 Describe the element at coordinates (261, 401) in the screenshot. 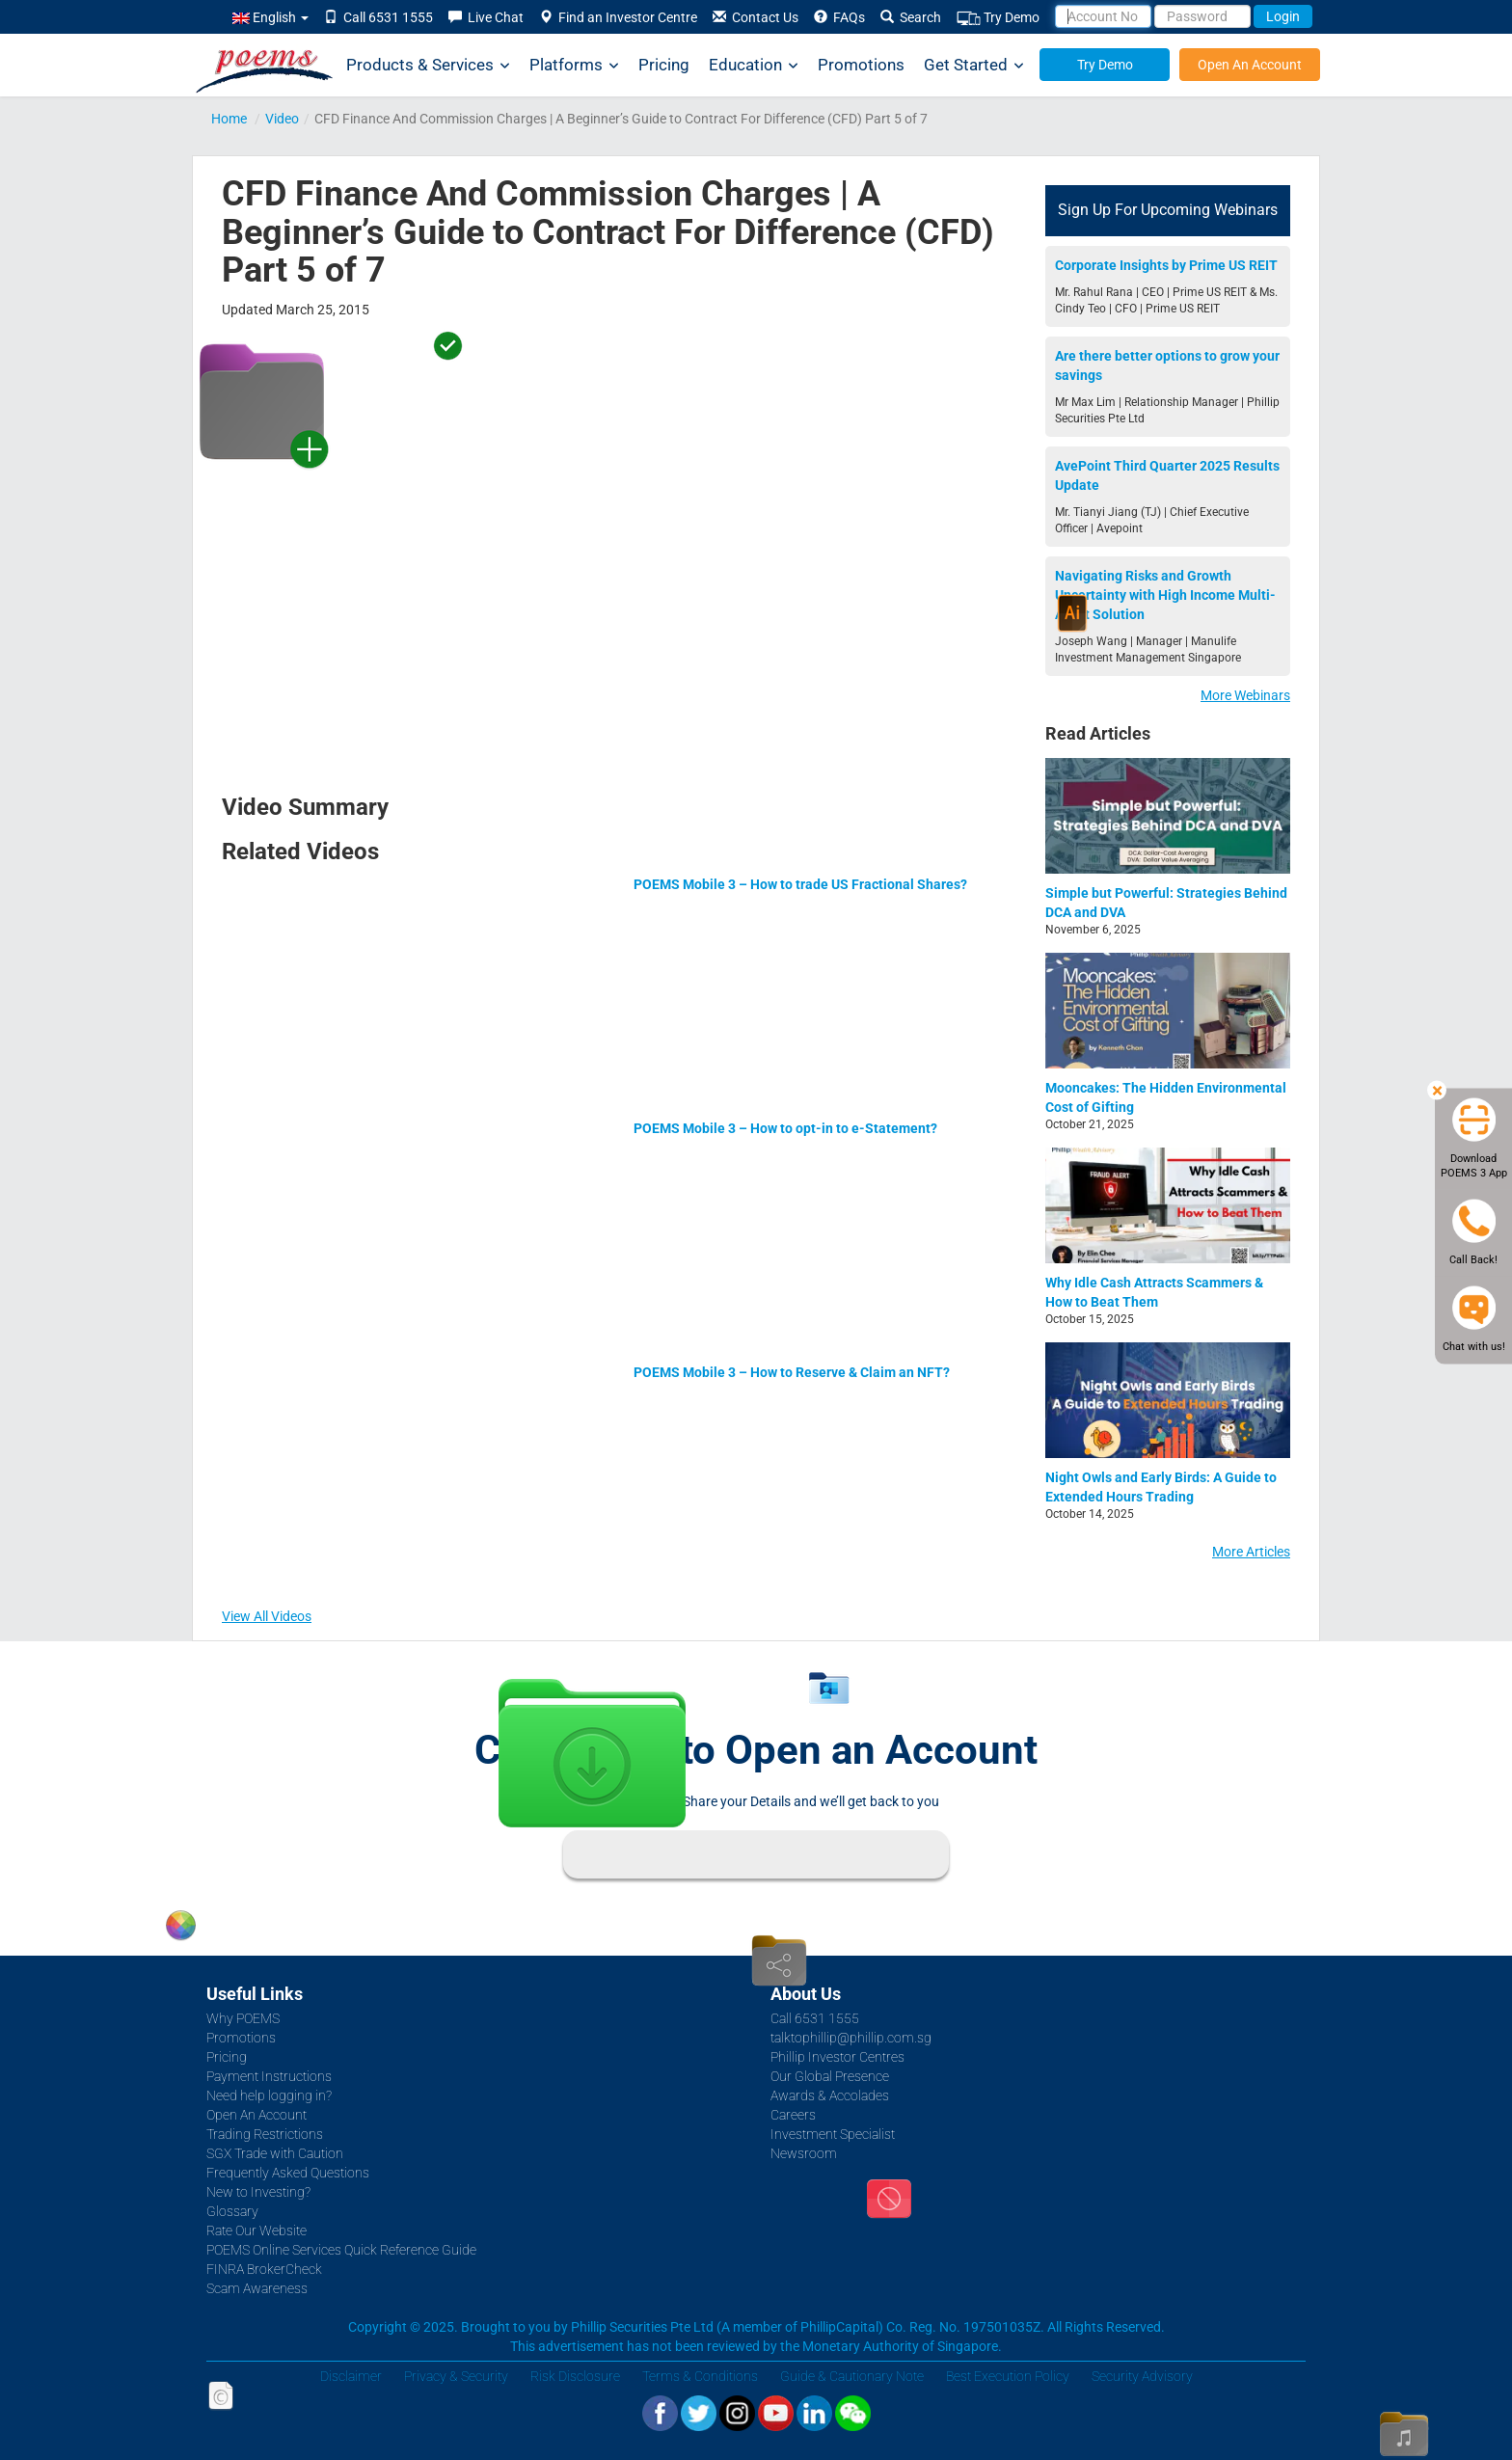

I see `create a new folder` at that location.